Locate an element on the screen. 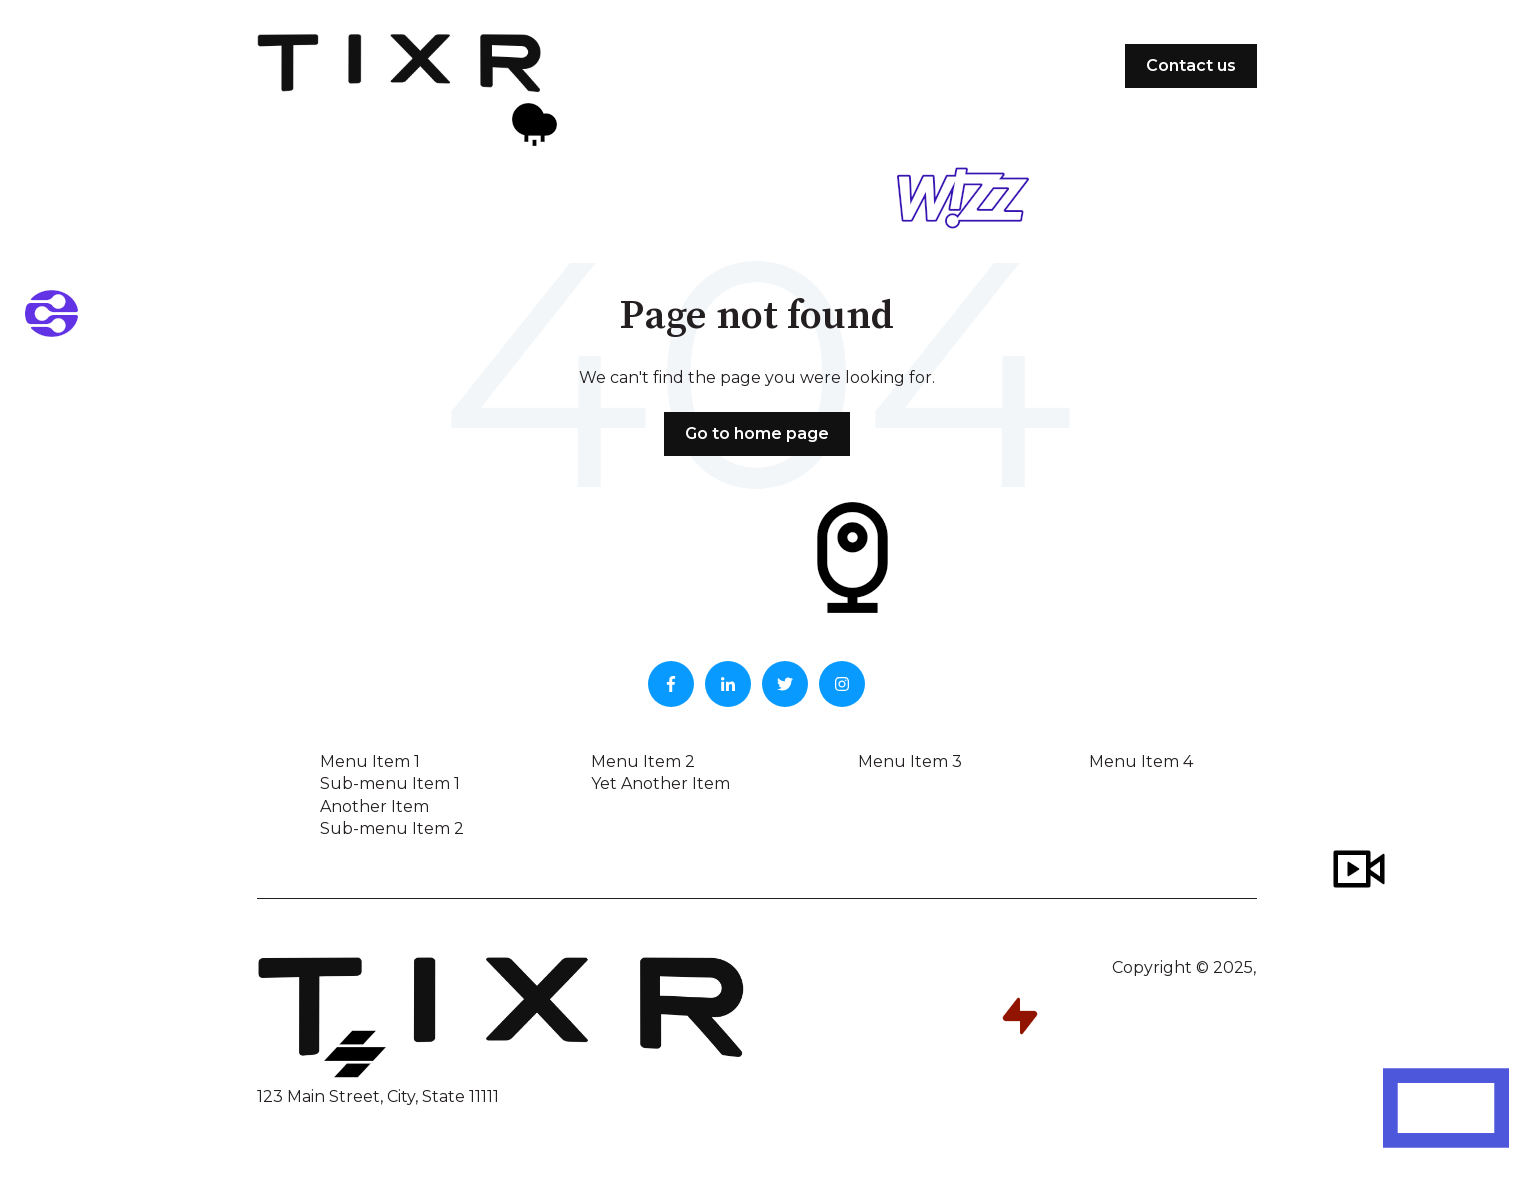  purism brand logo is located at coordinates (1446, 1108).